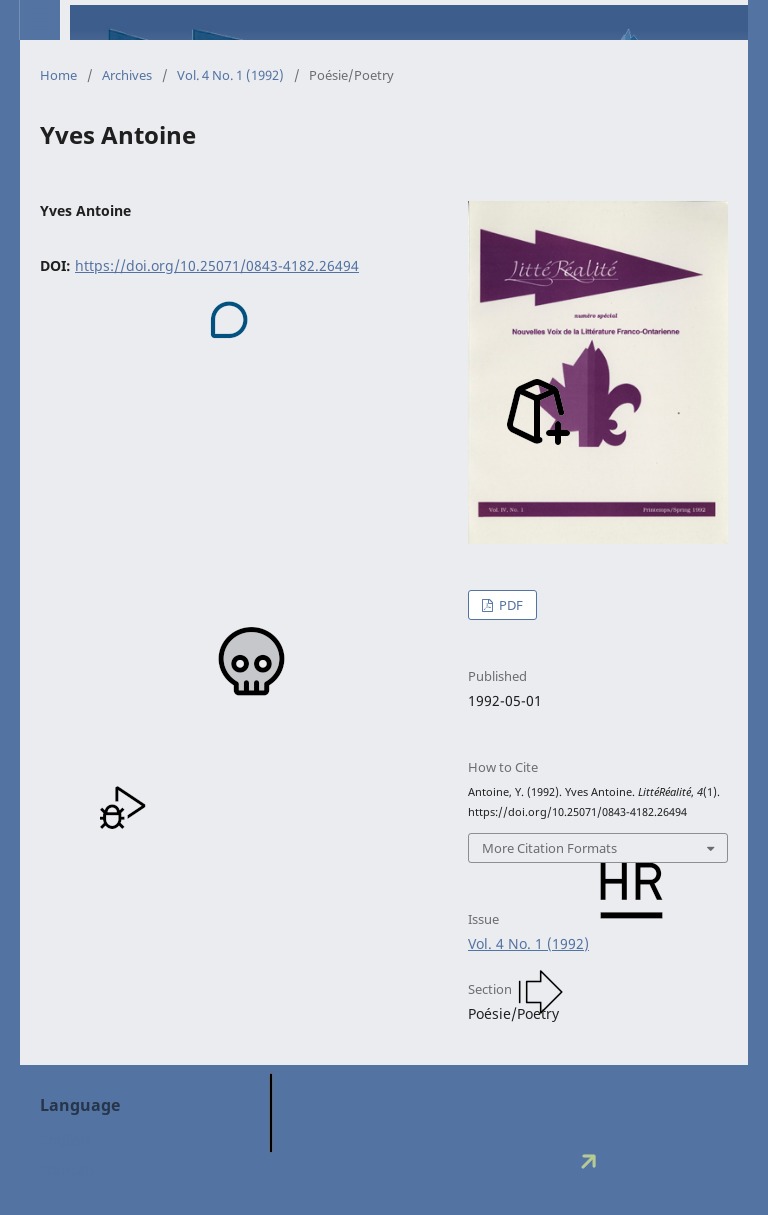 The width and height of the screenshot is (768, 1215). Describe the element at coordinates (588, 1161) in the screenshot. I see `open link in a new tab or window` at that location.